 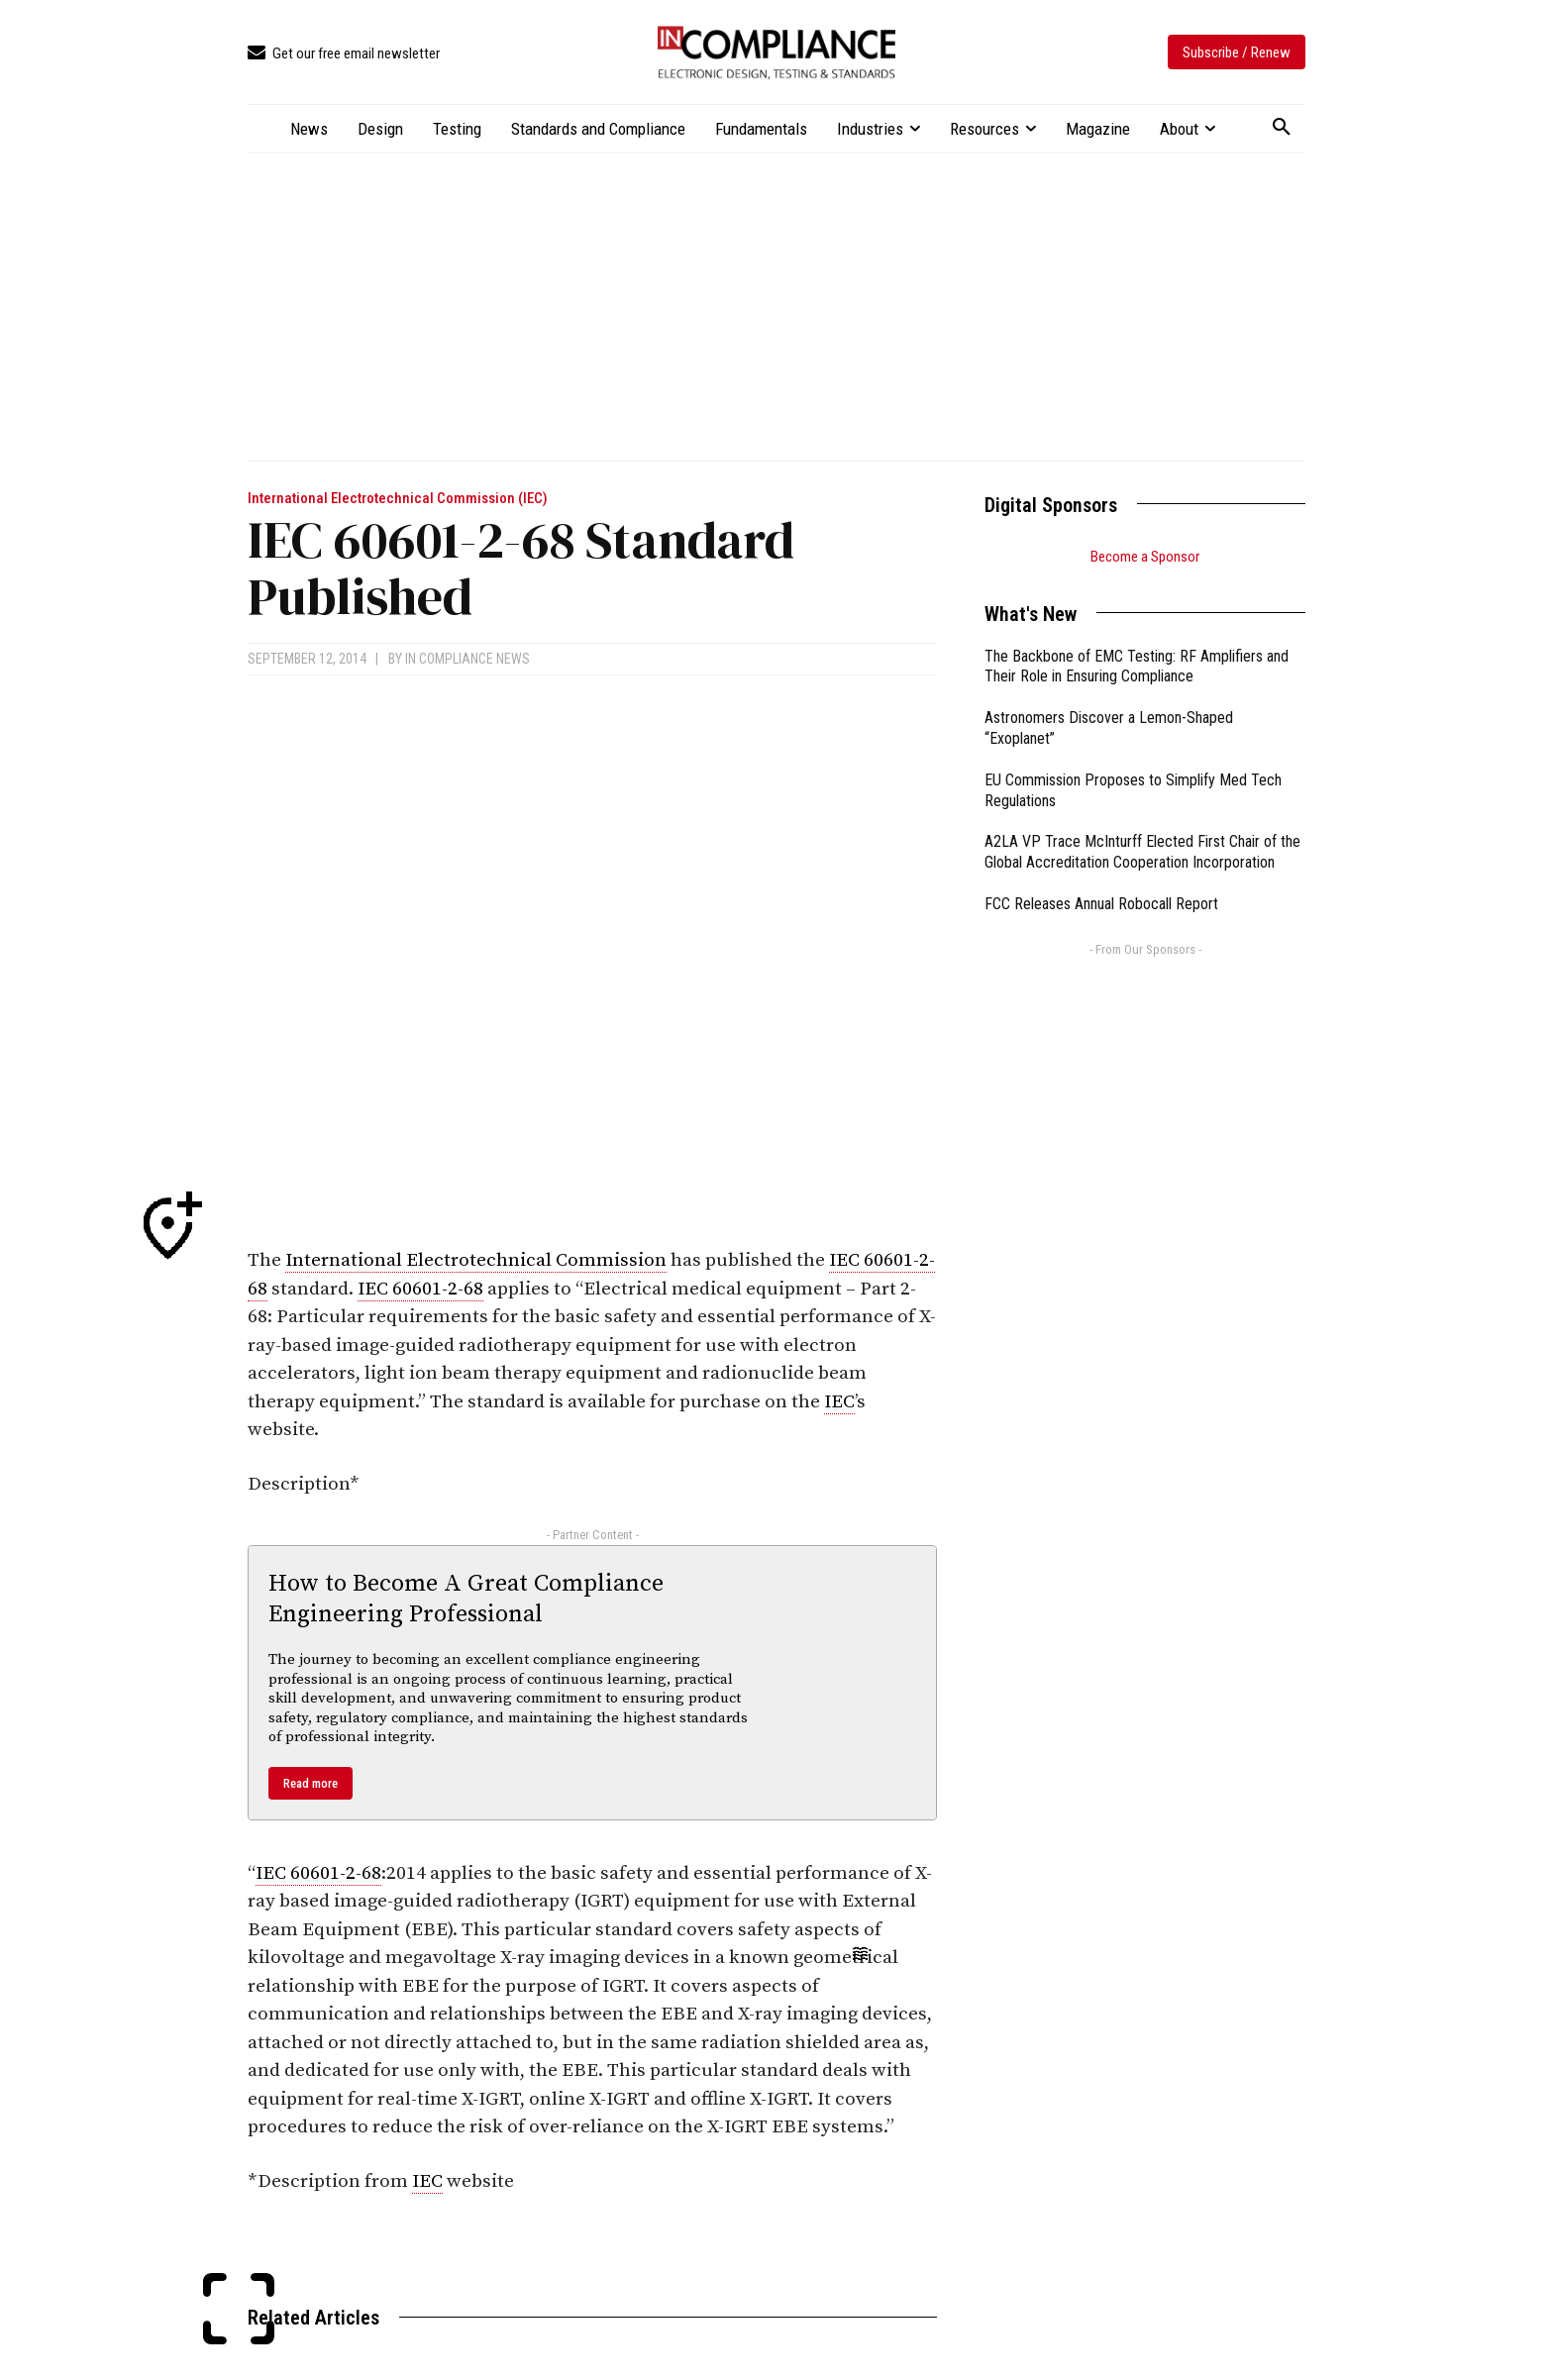 What do you see at coordinates (239, 2309) in the screenshot?
I see `scan a QR code or barcode` at bounding box center [239, 2309].